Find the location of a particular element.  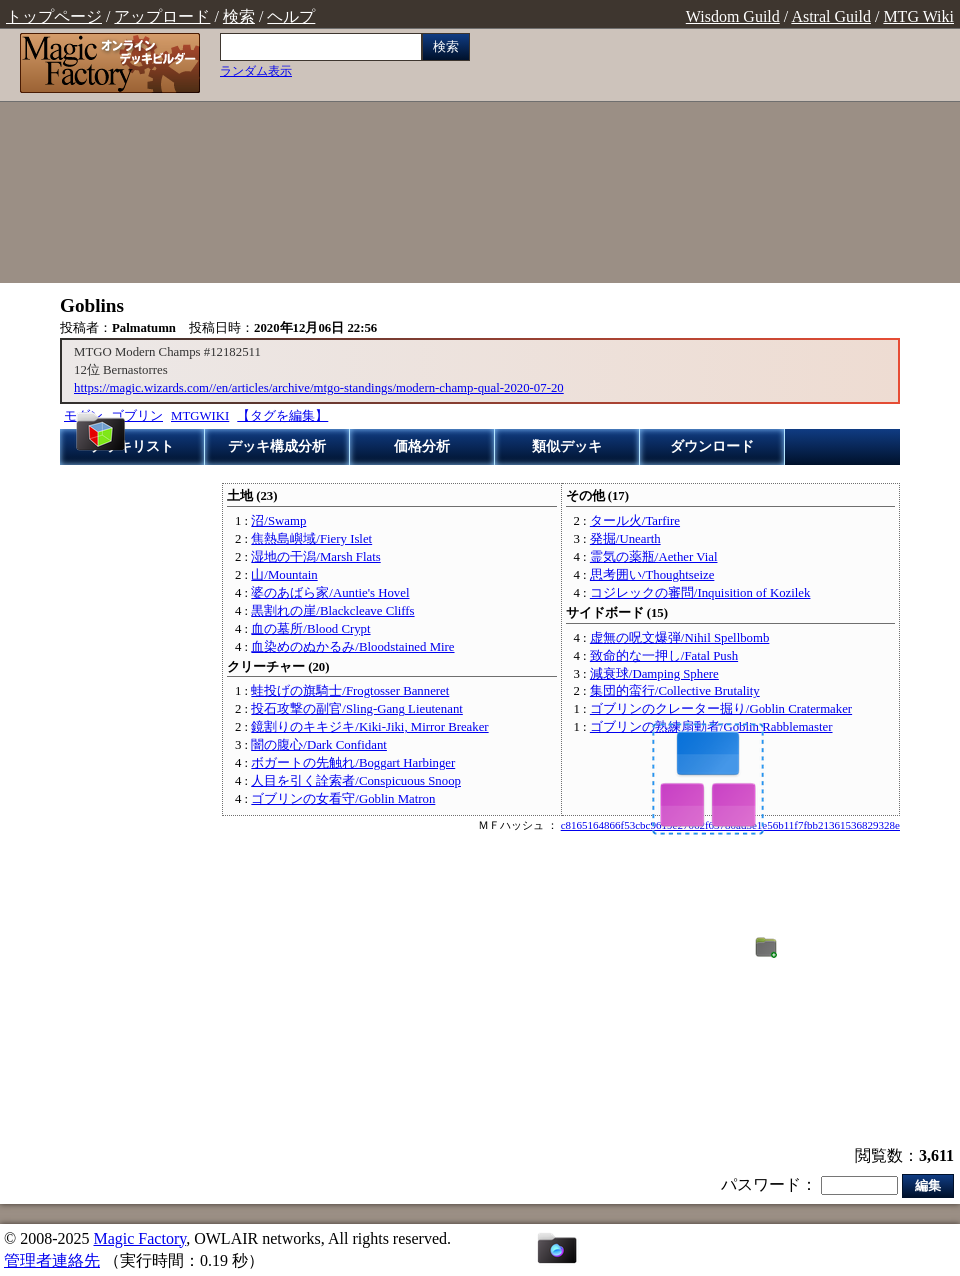

select all items in the current view is located at coordinates (708, 779).